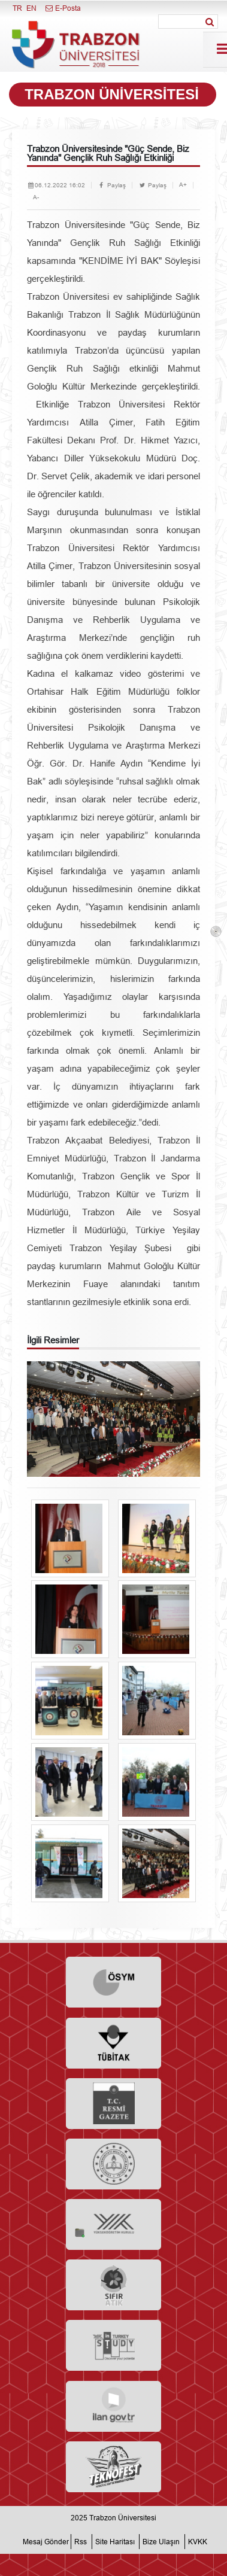 Image resolution: width=227 pixels, height=2576 pixels. What do you see at coordinates (216, 931) in the screenshot?
I see `unmount or eject a CD/DVD disc` at bounding box center [216, 931].